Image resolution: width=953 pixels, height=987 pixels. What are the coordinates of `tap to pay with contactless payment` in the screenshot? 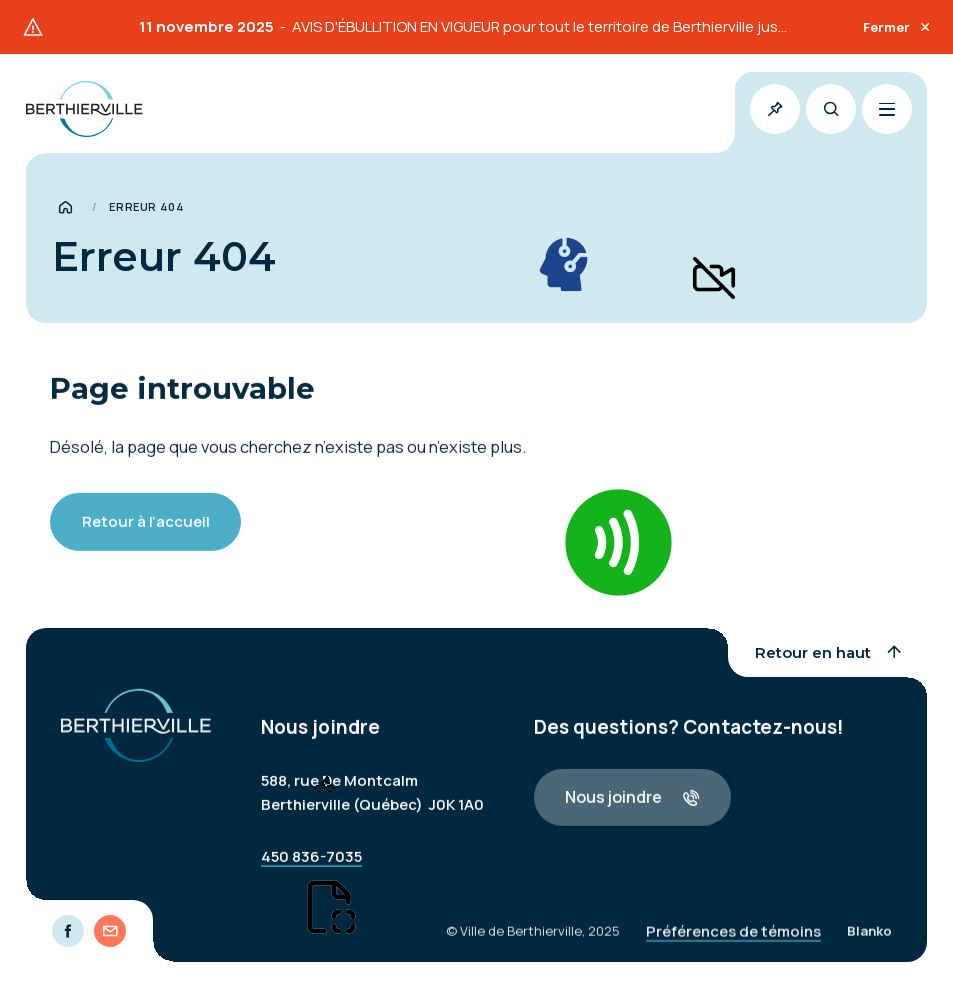 It's located at (618, 542).